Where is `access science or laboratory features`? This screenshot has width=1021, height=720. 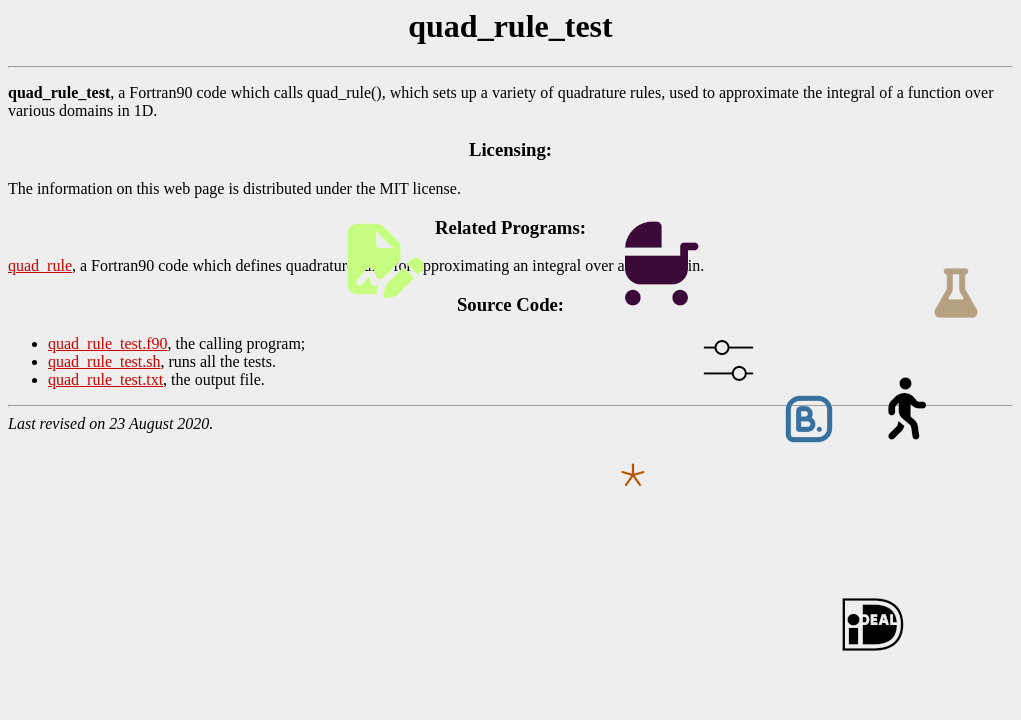 access science or laboratory features is located at coordinates (956, 293).